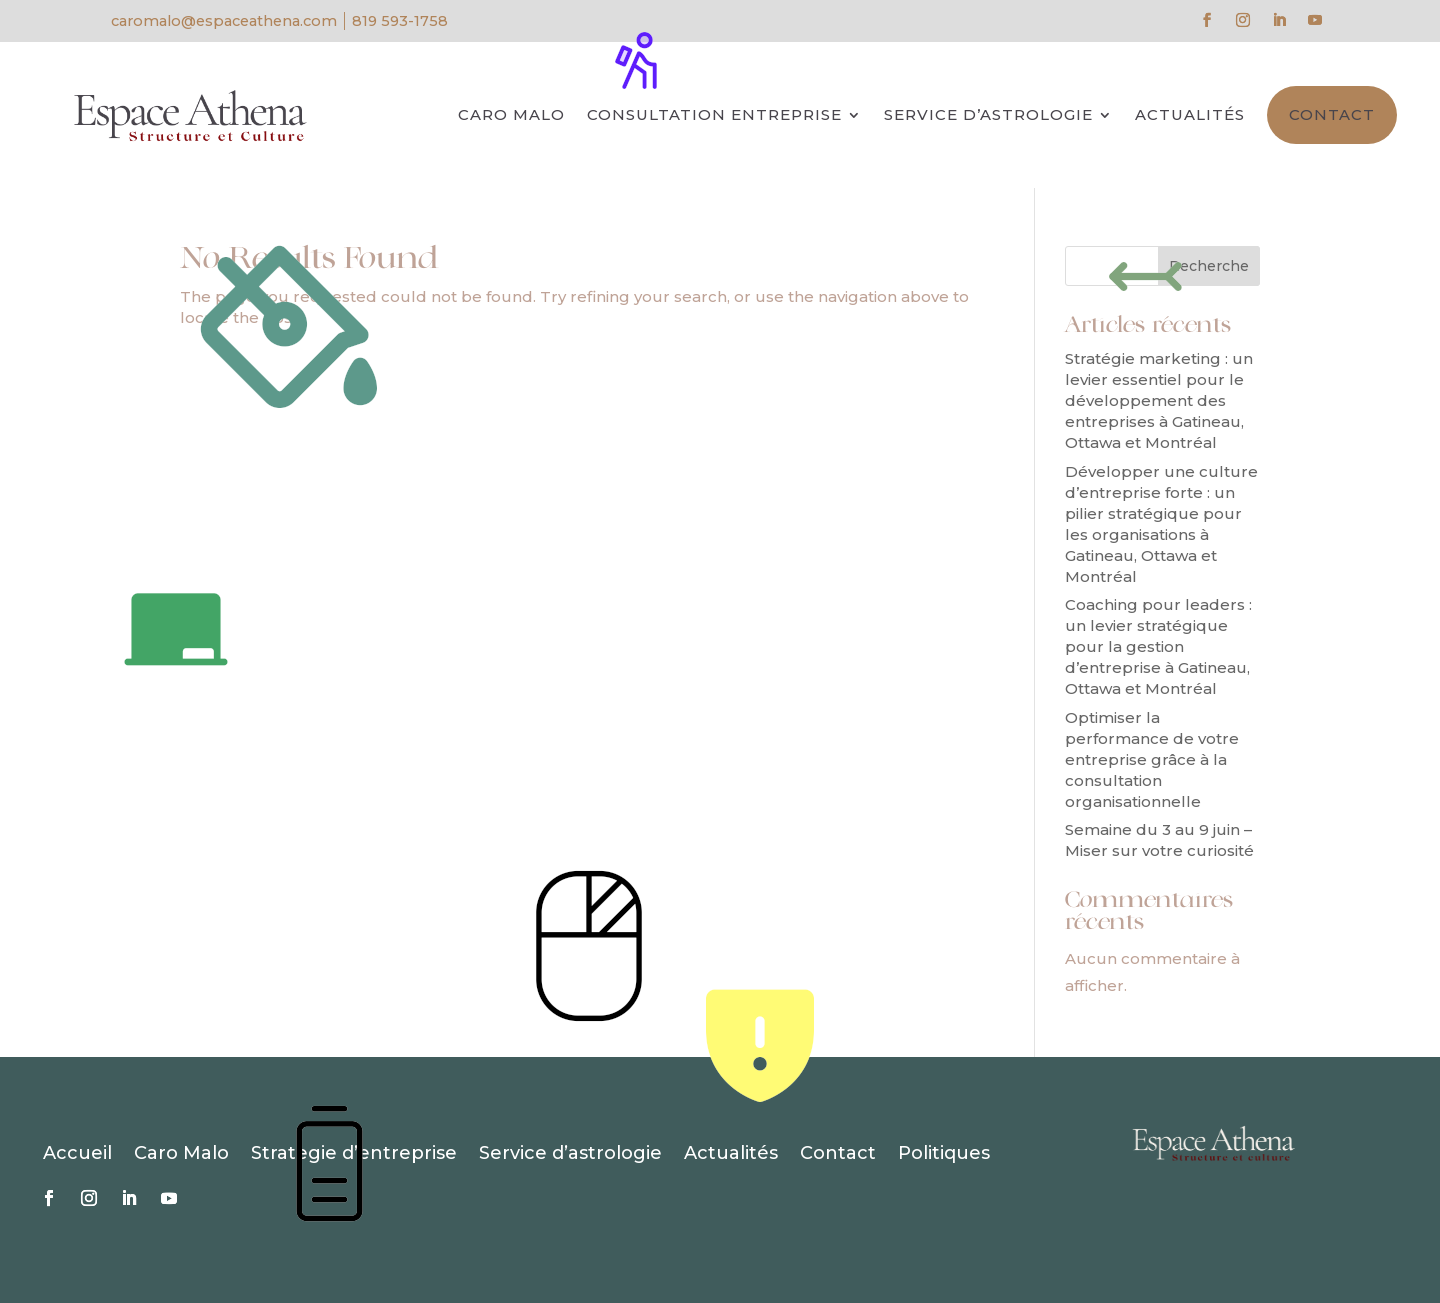 This screenshot has width=1440, height=1303. What do you see at coordinates (287, 332) in the screenshot?
I see `fill area with selected color` at bounding box center [287, 332].